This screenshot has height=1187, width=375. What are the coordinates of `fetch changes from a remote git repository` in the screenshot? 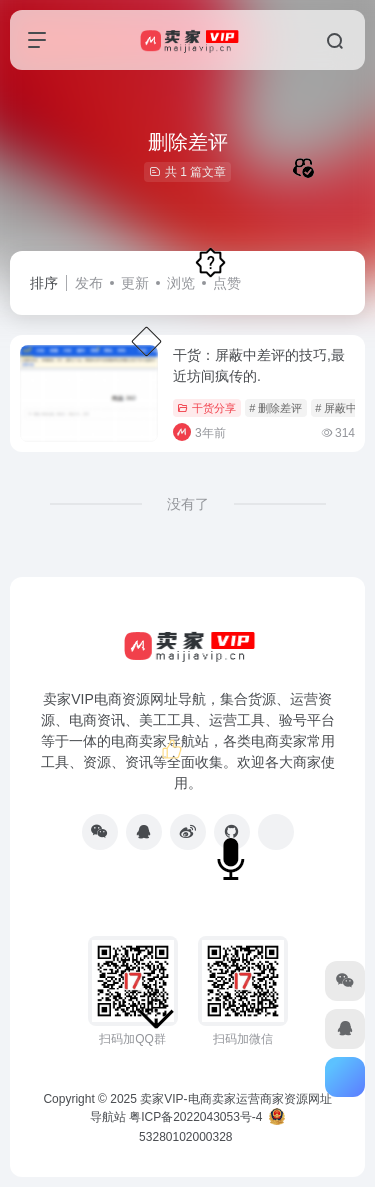 It's located at (154, 1008).